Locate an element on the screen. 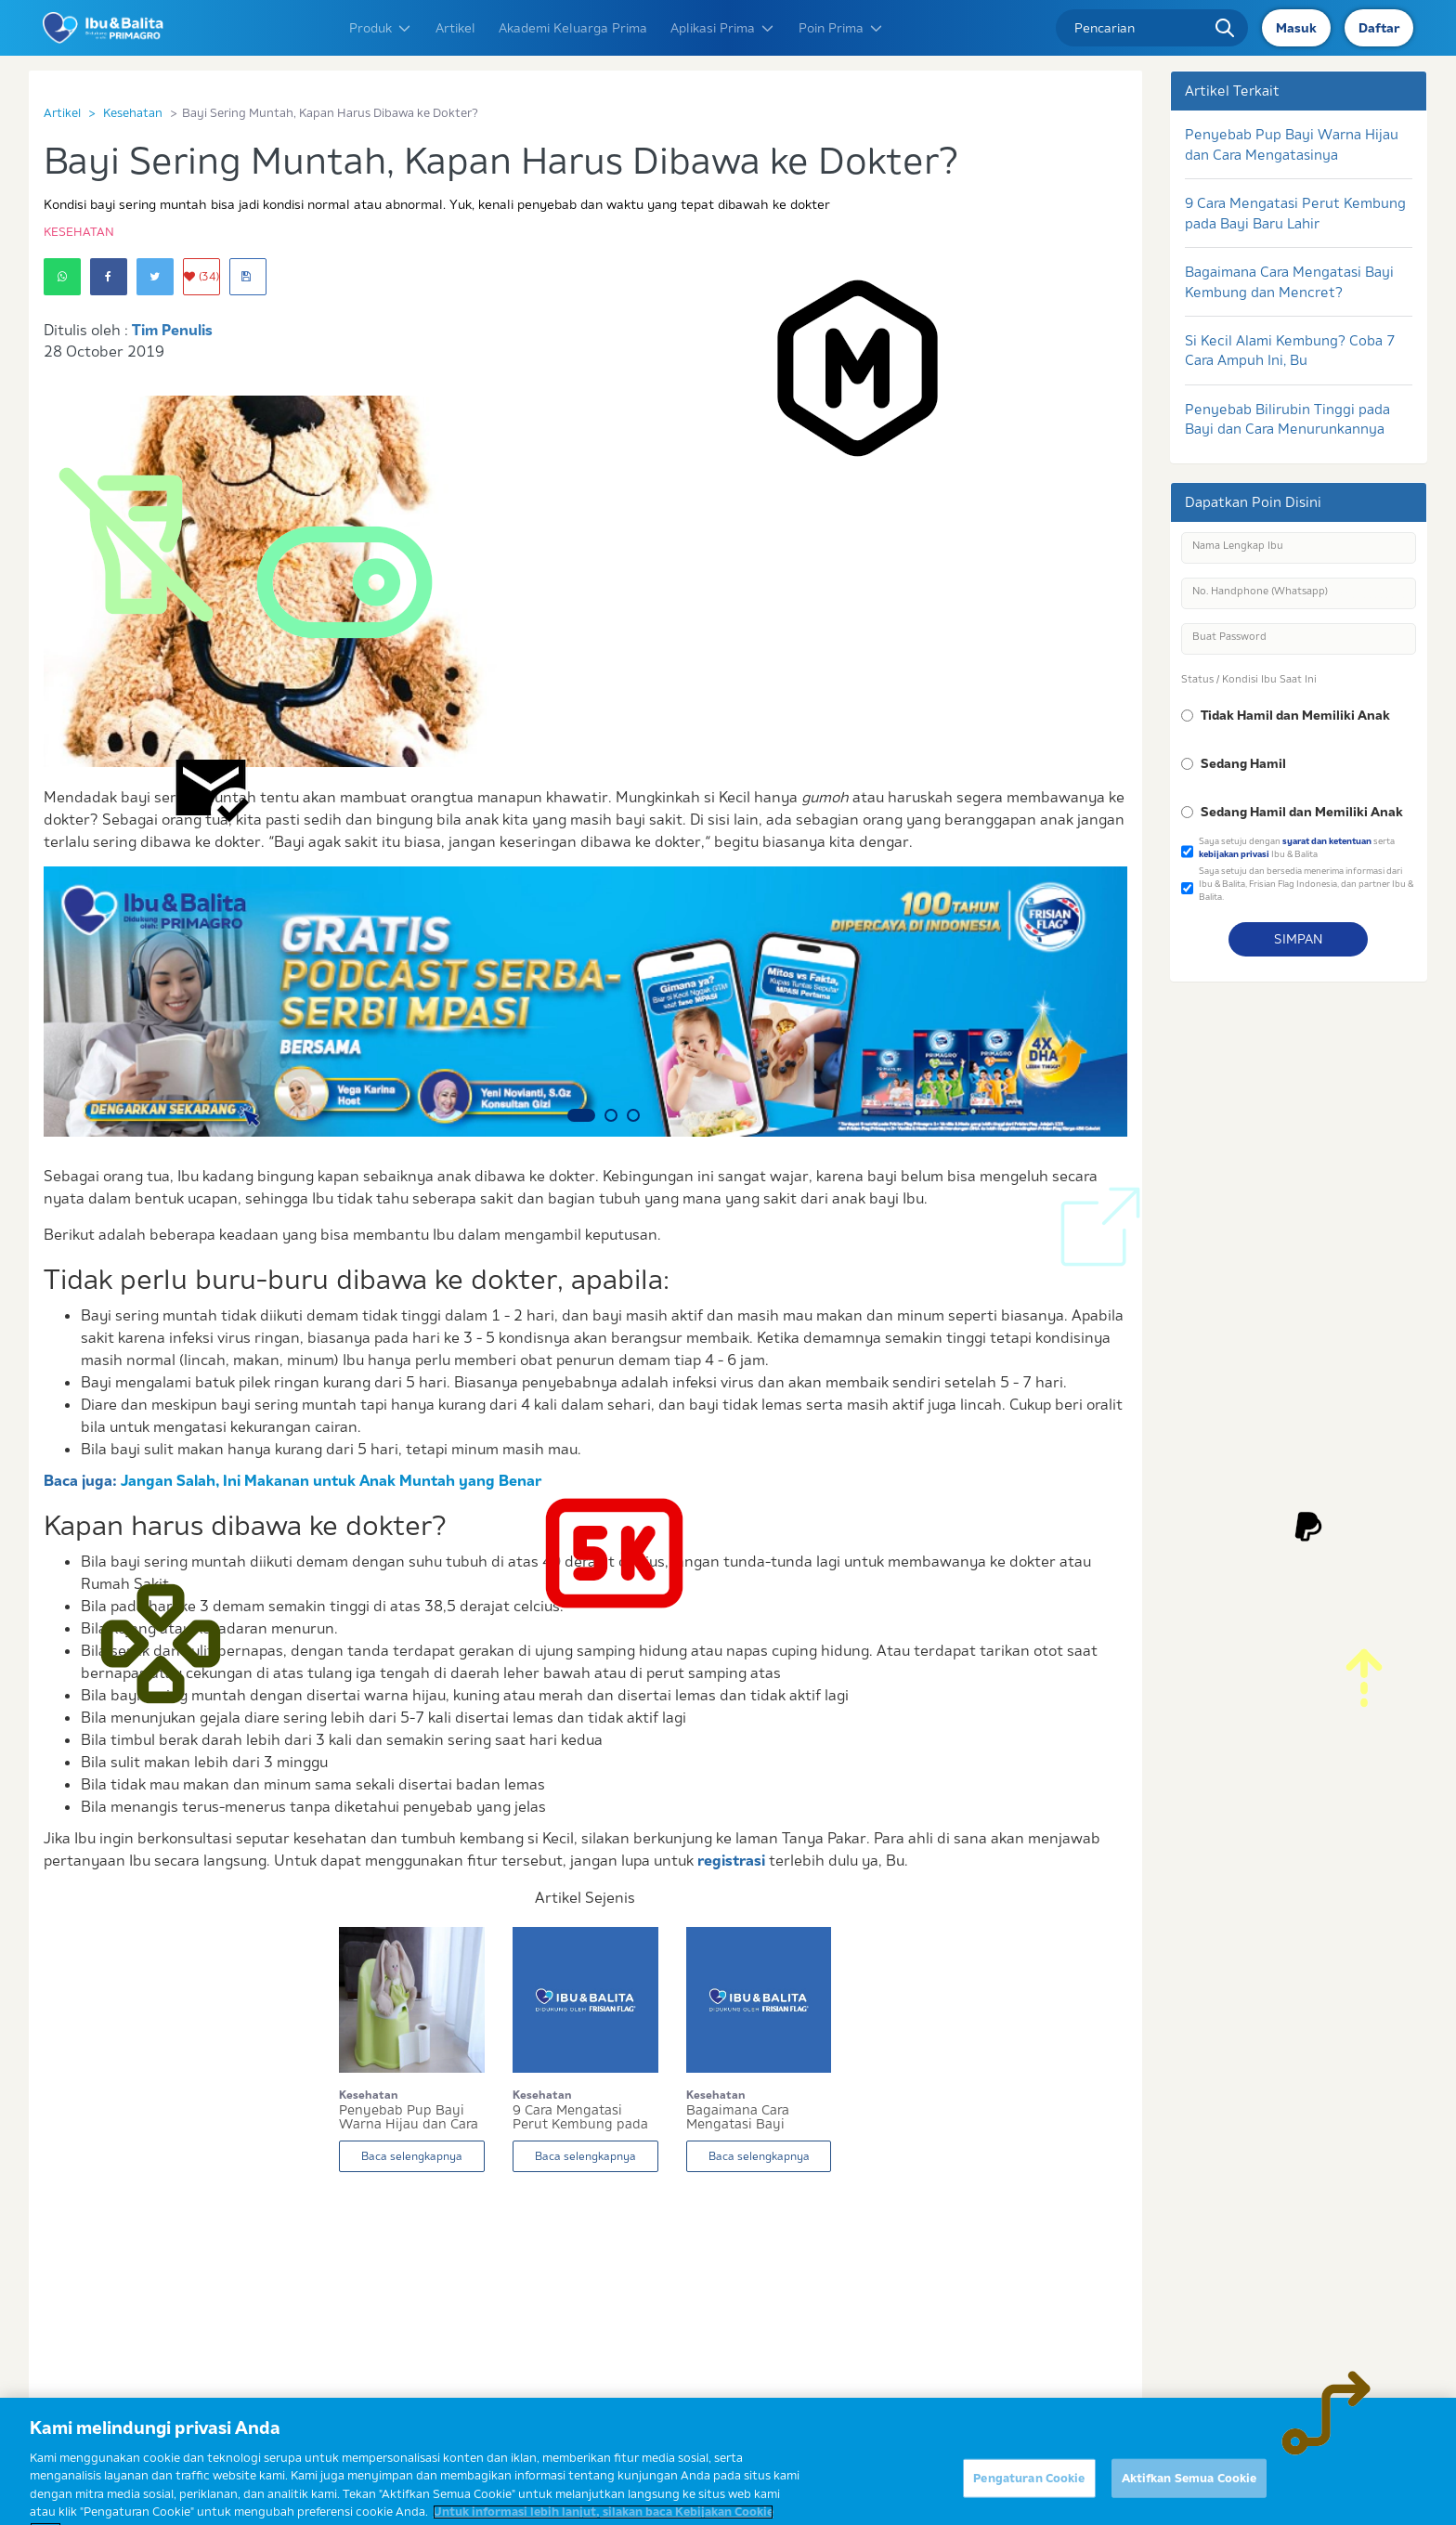 The width and height of the screenshot is (1456, 2525). toggle switch in the on position is located at coordinates (344, 582).